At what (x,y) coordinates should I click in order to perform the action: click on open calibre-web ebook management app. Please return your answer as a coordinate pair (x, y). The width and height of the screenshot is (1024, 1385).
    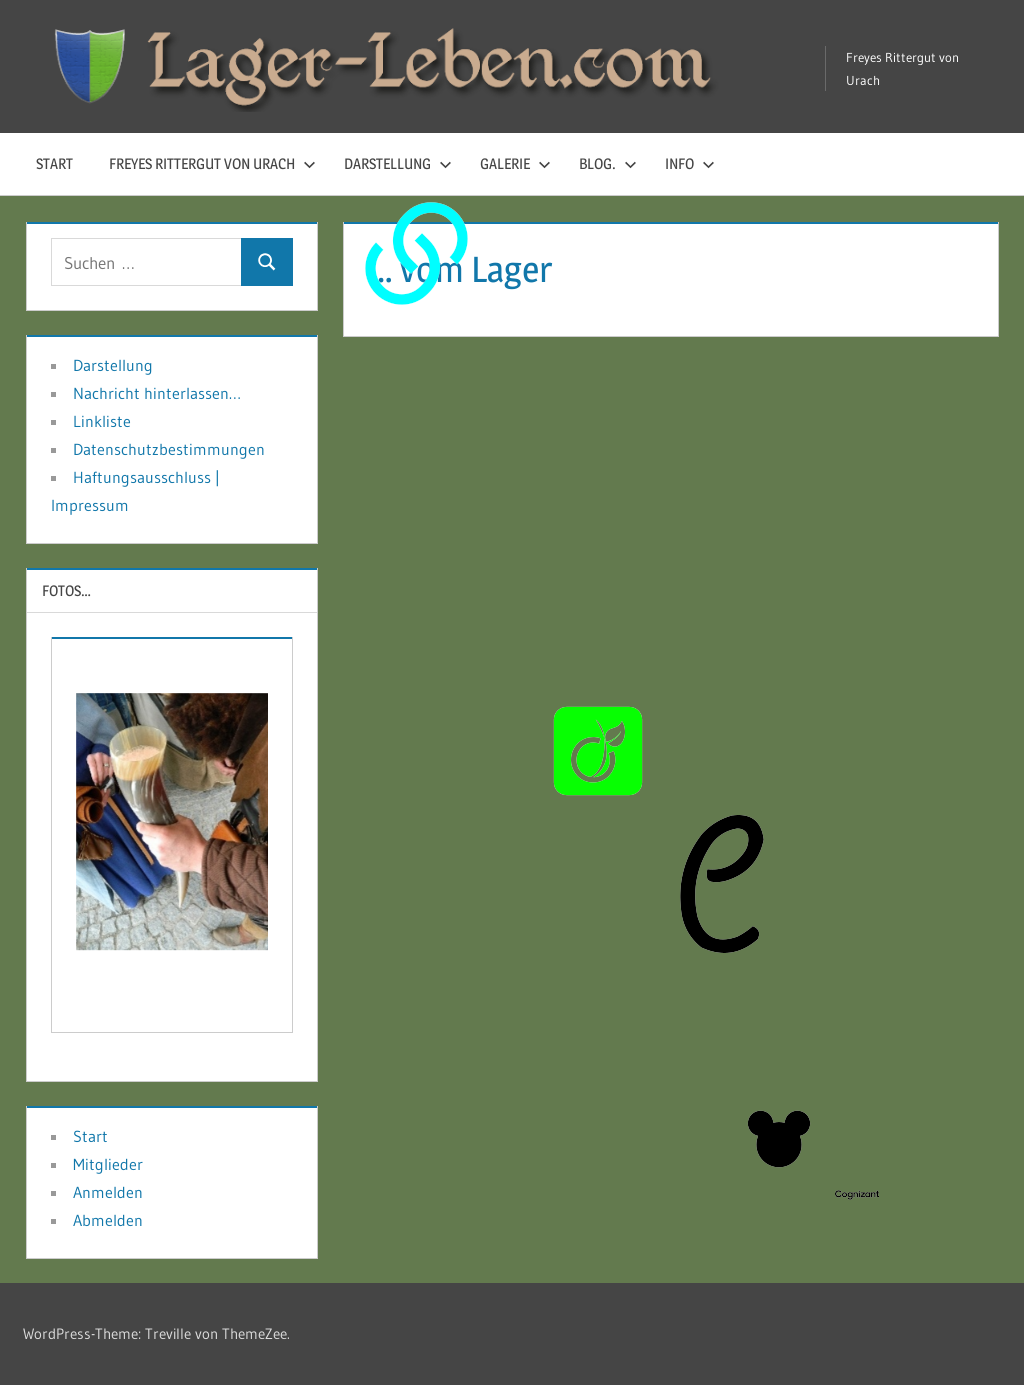
    Looking at the image, I should click on (722, 884).